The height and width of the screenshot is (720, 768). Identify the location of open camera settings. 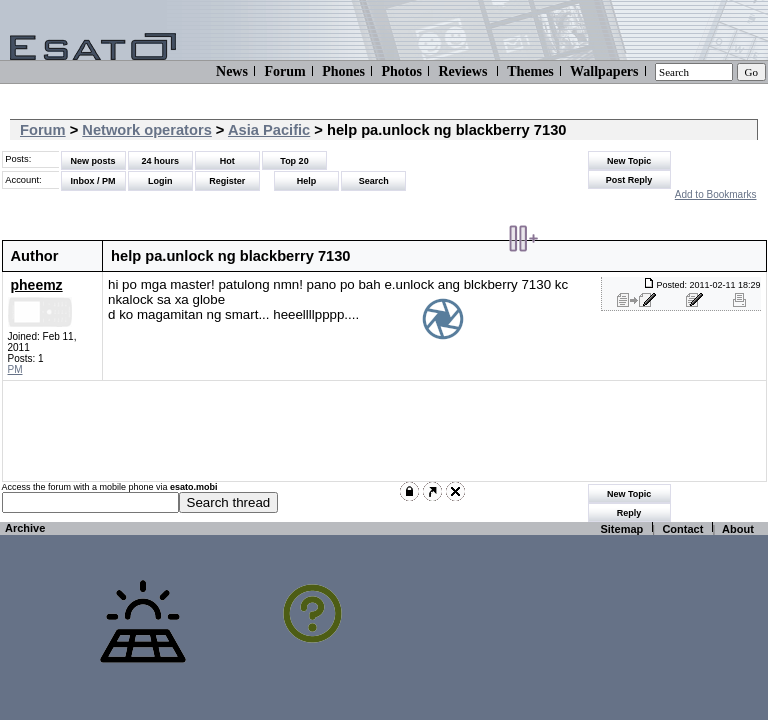
(443, 319).